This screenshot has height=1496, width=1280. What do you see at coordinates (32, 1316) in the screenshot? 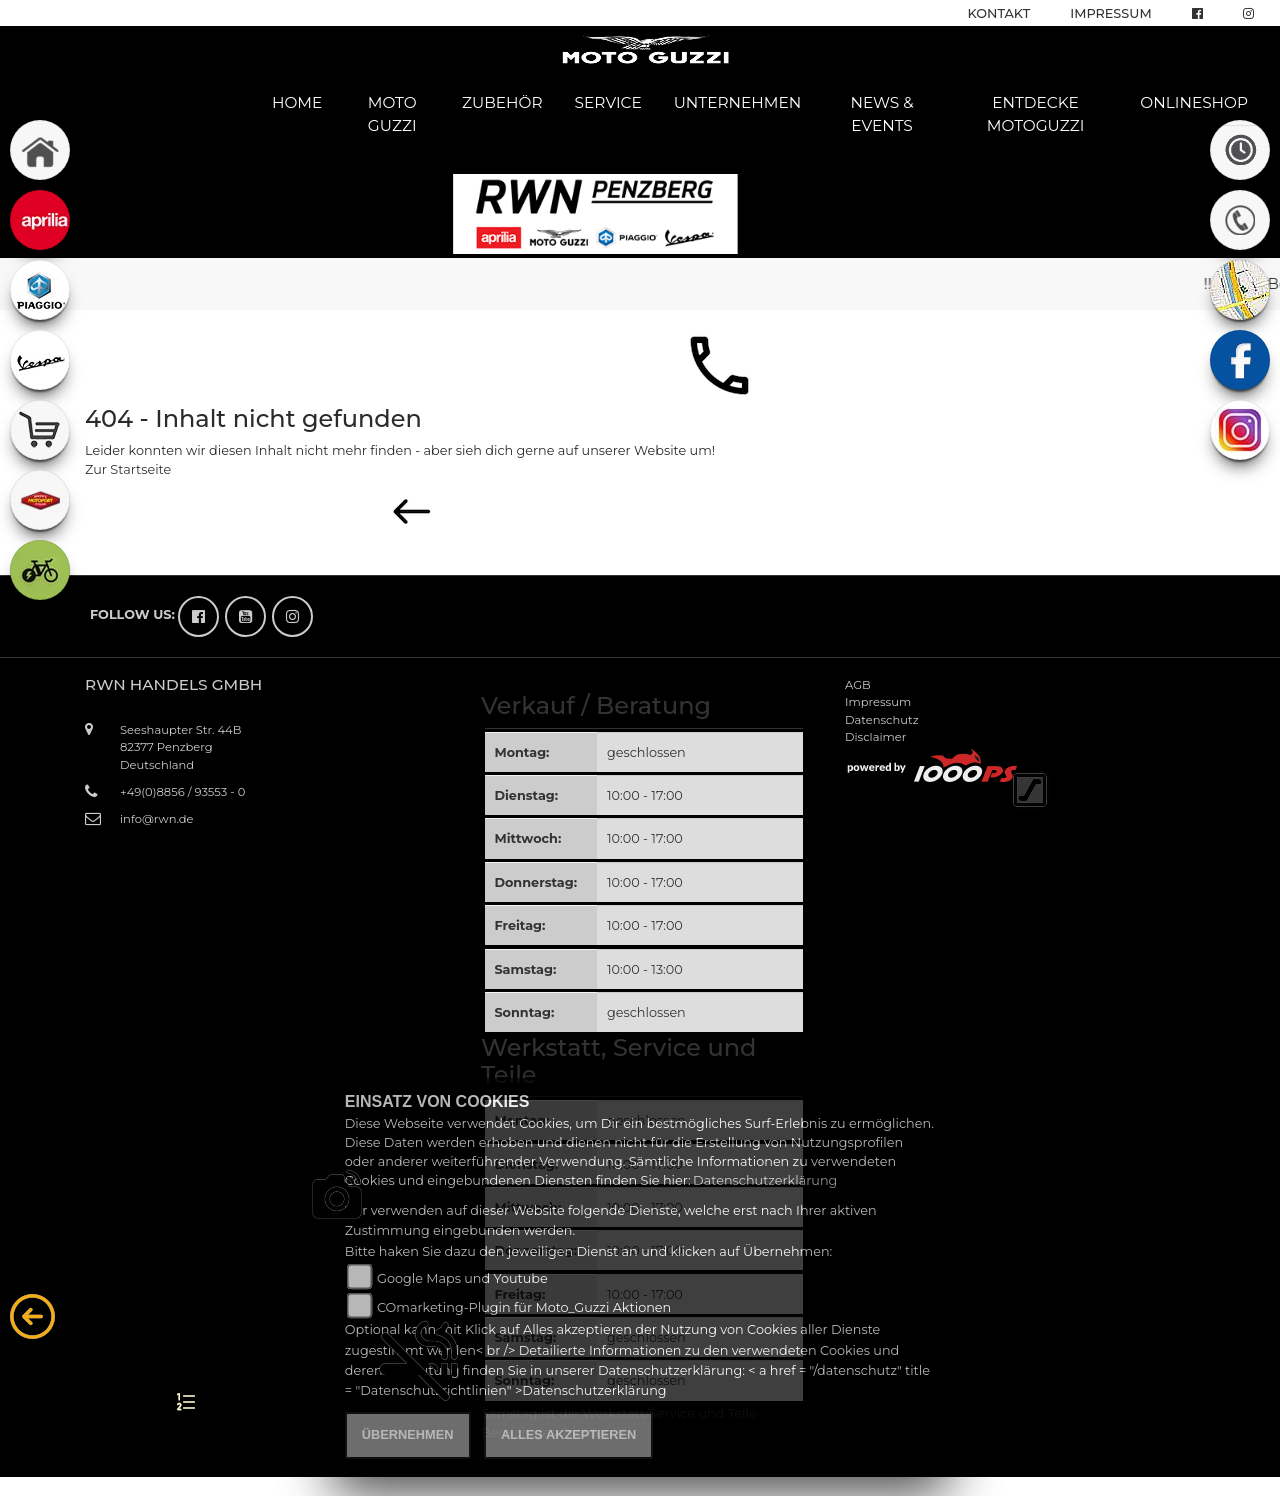
I see `go back to the previous screen` at bounding box center [32, 1316].